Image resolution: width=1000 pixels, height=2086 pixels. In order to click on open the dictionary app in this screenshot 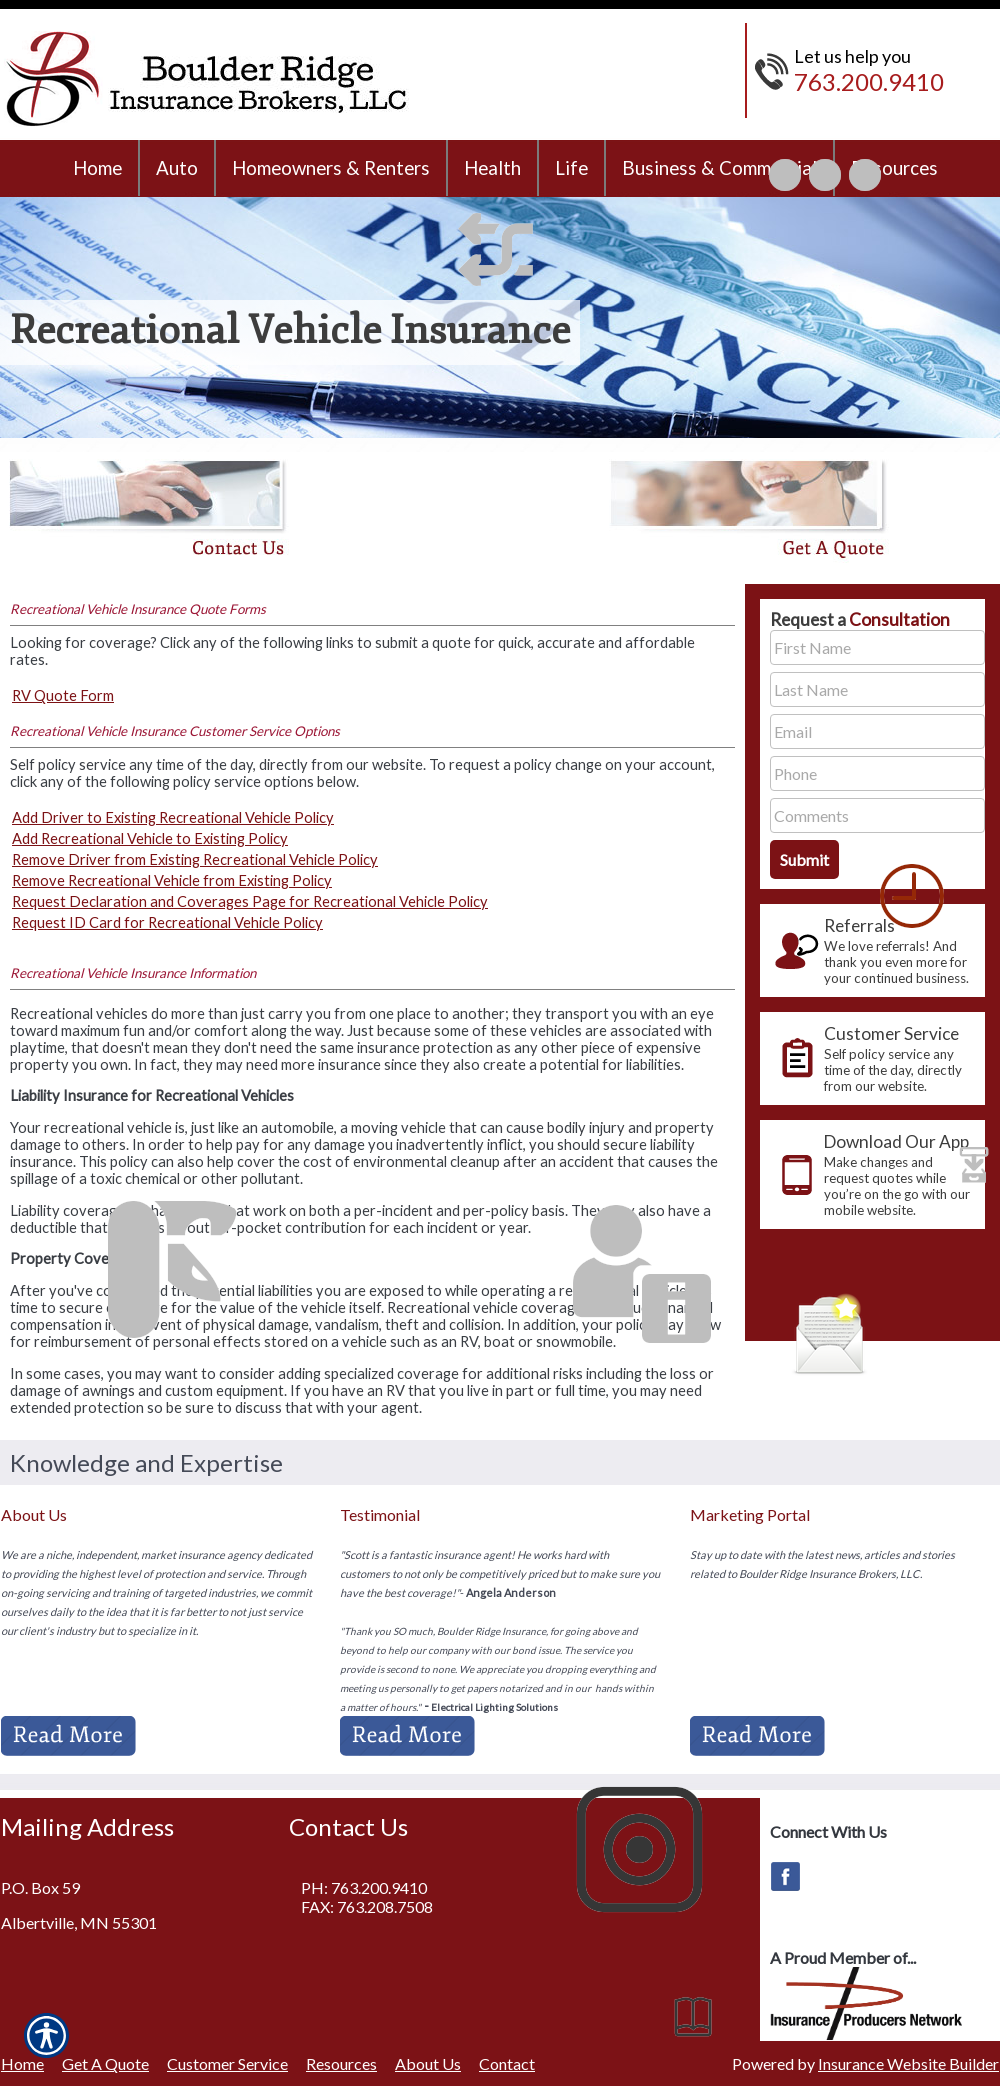, I will do `click(694, 2016)`.